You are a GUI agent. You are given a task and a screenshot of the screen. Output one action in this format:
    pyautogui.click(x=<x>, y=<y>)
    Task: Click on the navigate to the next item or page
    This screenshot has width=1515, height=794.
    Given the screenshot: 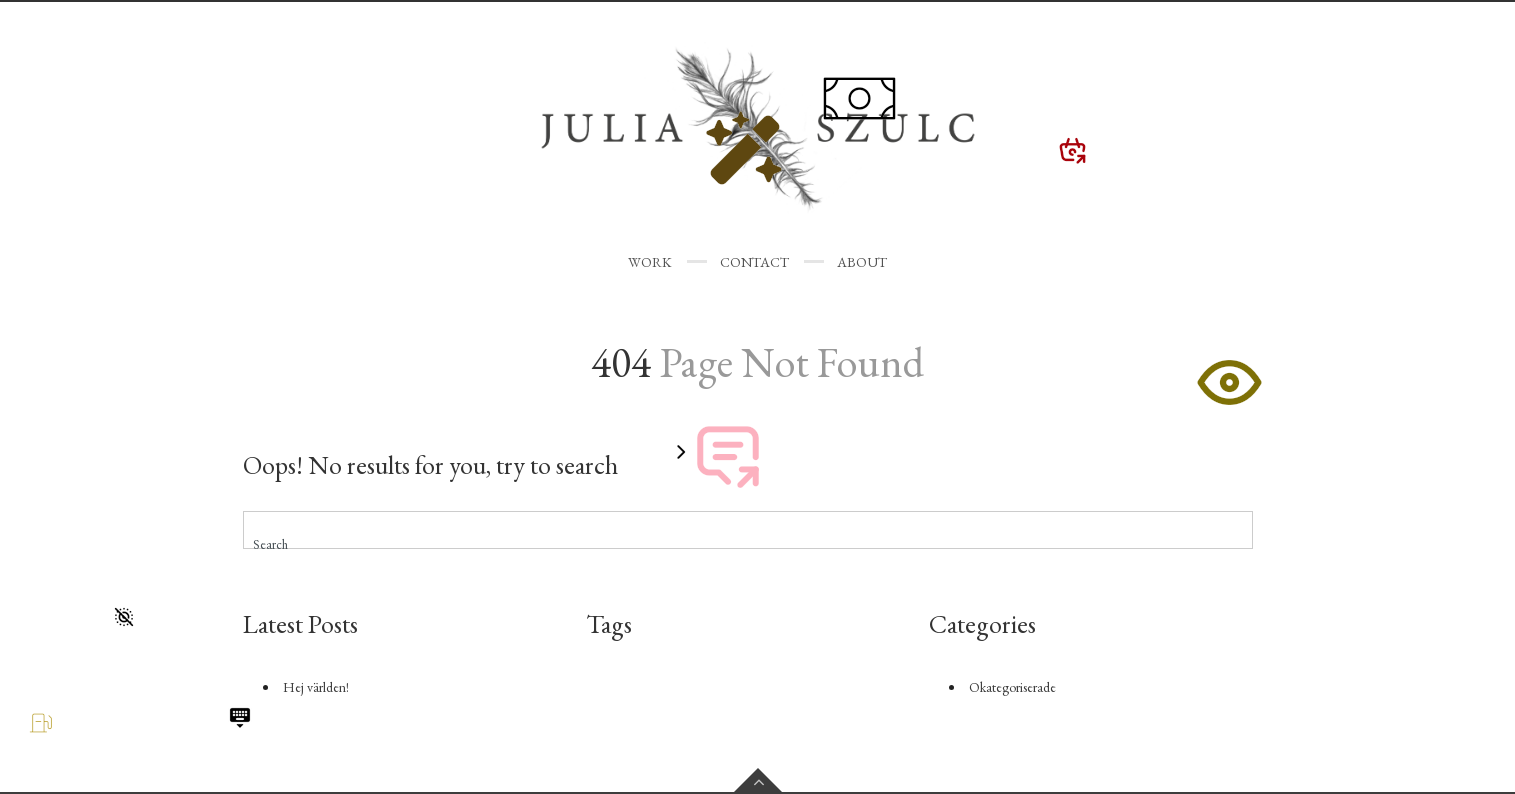 What is the action you would take?
    pyautogui.click(x=680, y=452)
    